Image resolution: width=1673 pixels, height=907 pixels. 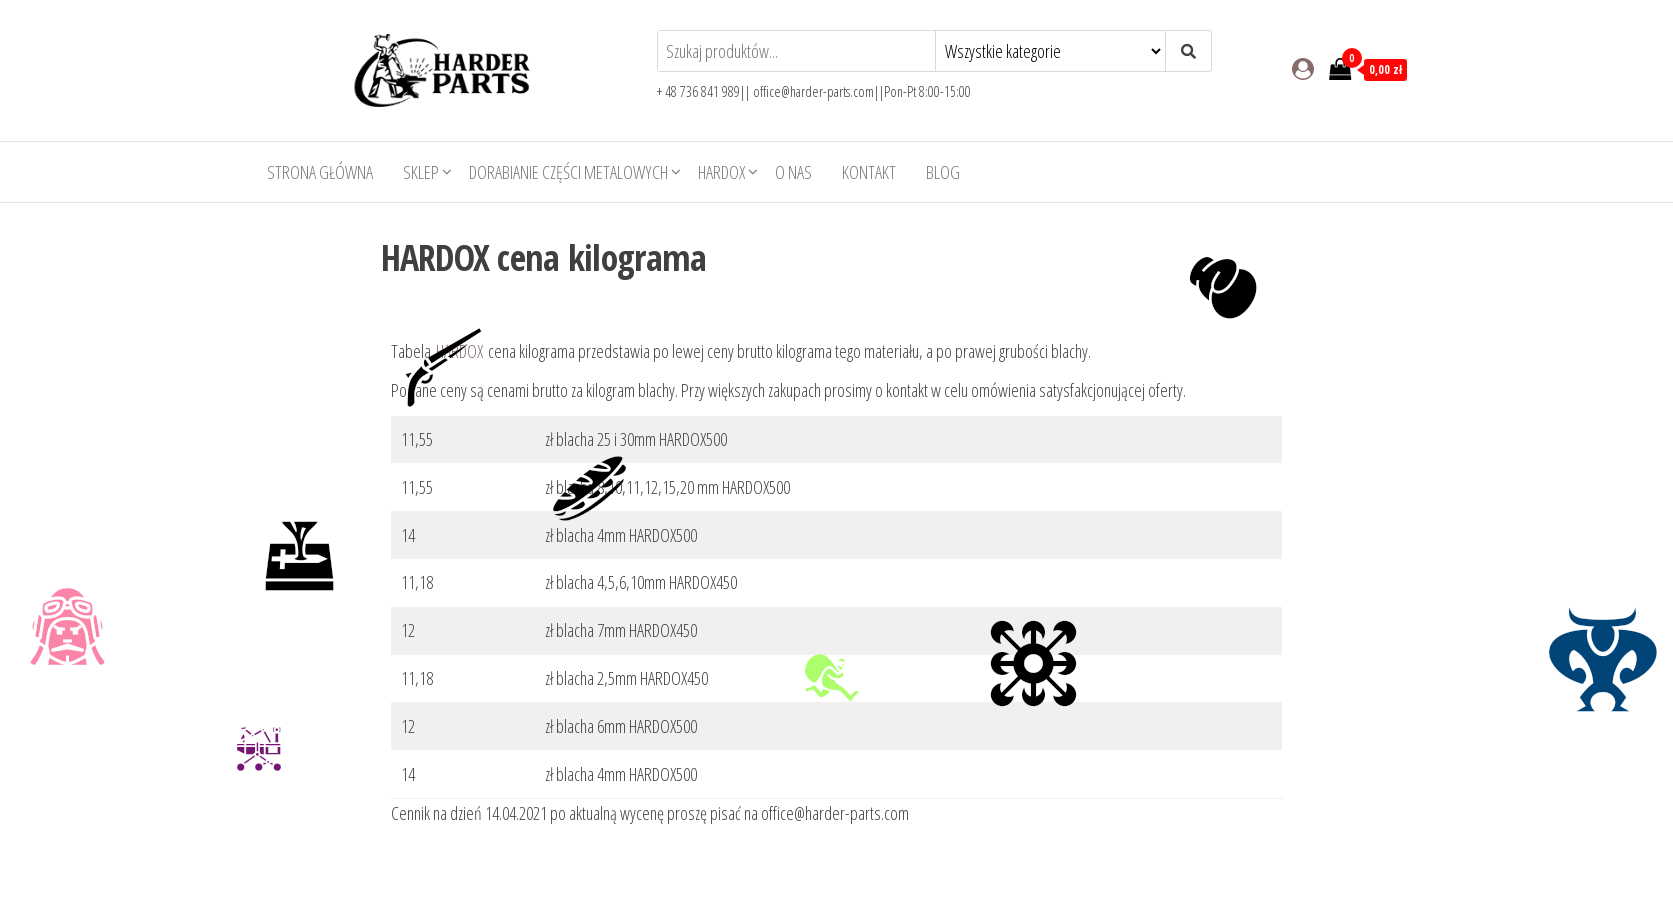 I want to click on view pilot or aviation-related content, so click(x=67, y=626).